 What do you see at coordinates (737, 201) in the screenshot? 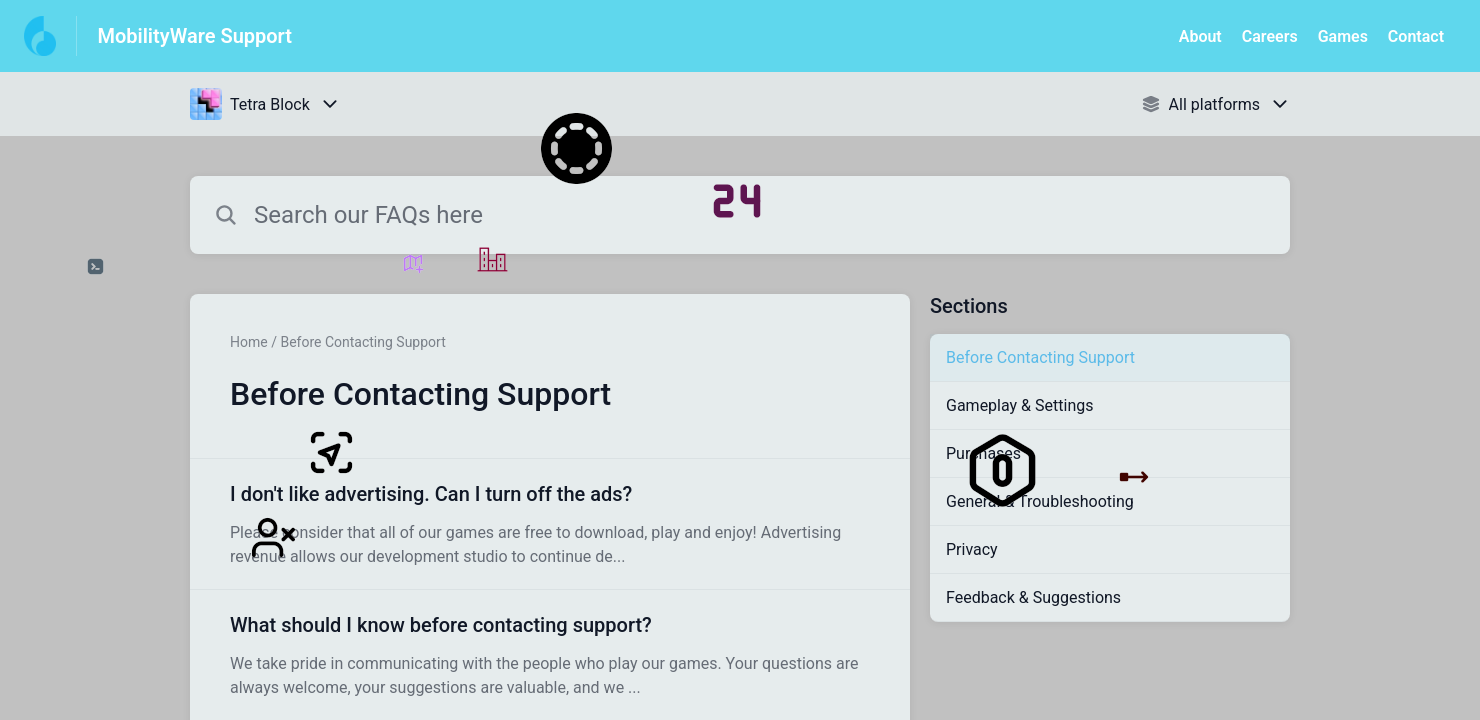
I see `indicates 24-hour time format or availability` at bounding box center [737, 201].